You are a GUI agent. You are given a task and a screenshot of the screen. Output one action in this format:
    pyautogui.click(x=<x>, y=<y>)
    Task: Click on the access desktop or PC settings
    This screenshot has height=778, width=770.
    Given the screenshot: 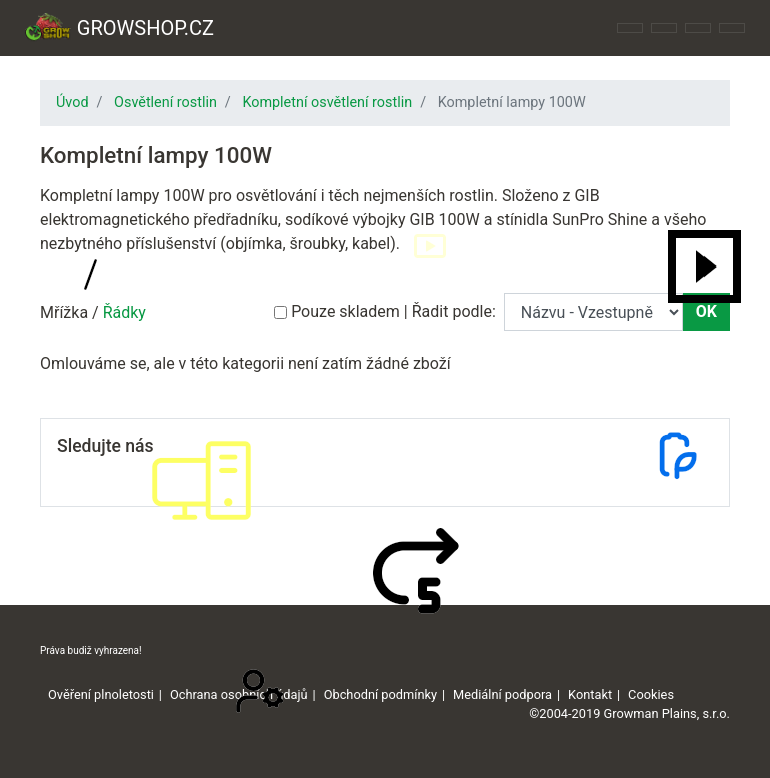 What is the action you would take?
    pyautogui.click(x=201, y=480)
    